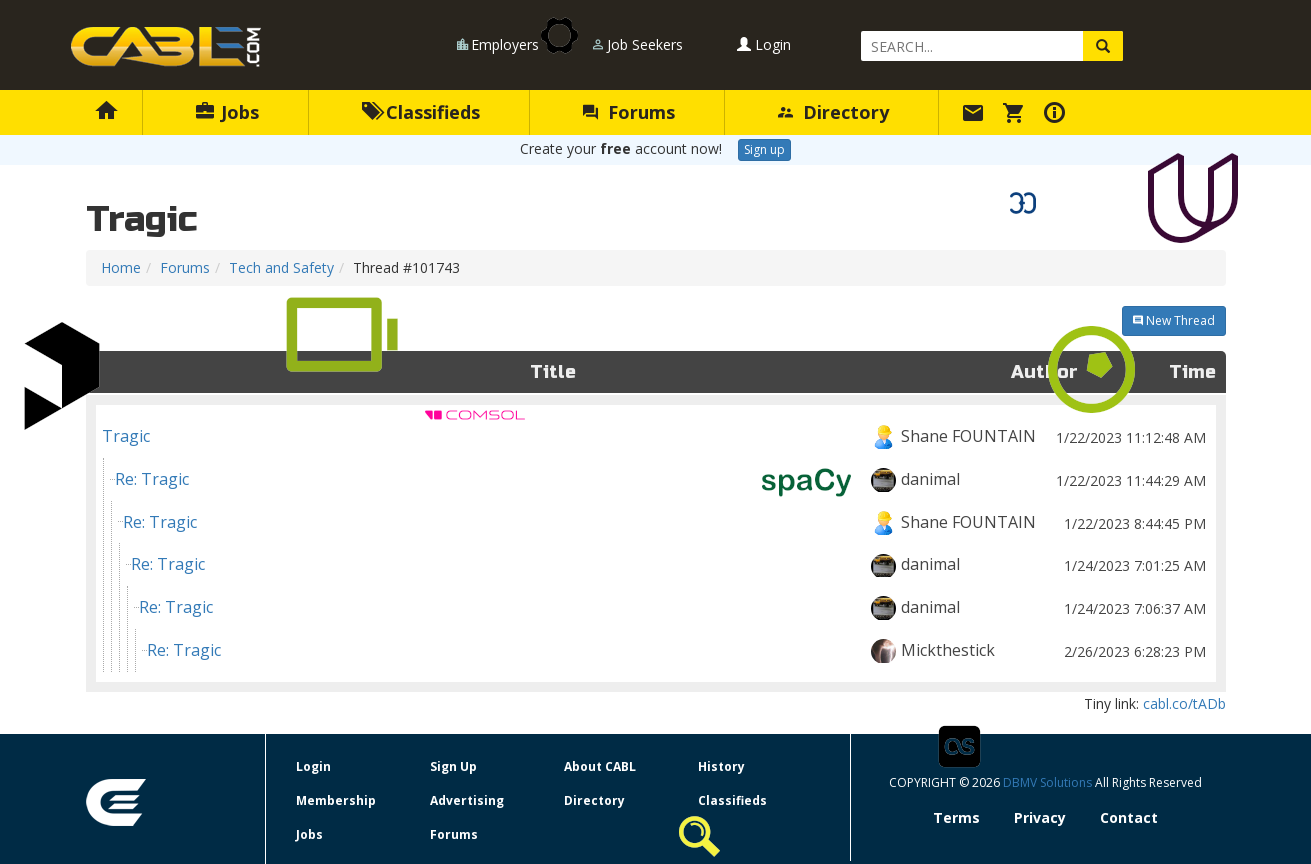  What do you see at coordinates (1091, 369) in the screenshot?
I see `open kuula 360° photo platform` at bounding box center [1091, 369].